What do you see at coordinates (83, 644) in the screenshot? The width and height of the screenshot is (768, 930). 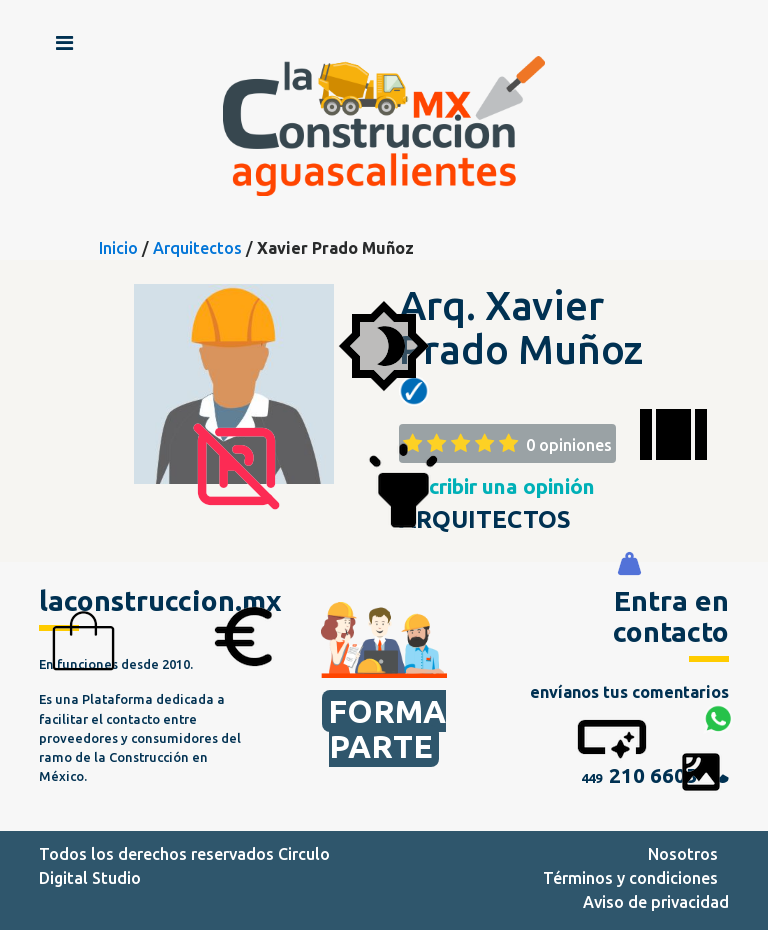 I see `view your shopping bag` at bounding box center [83, 644].